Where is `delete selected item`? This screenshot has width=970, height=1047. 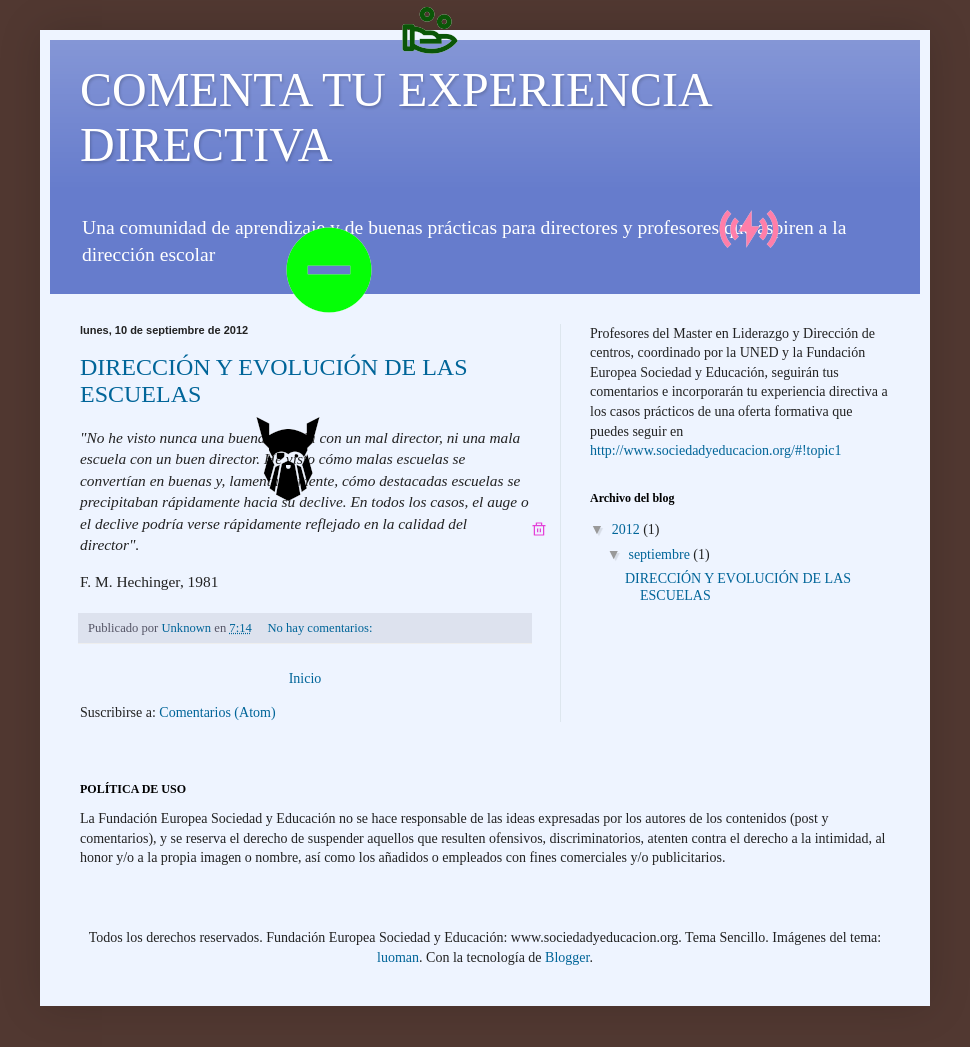
delete selected item is located at coordinates (539, 529).